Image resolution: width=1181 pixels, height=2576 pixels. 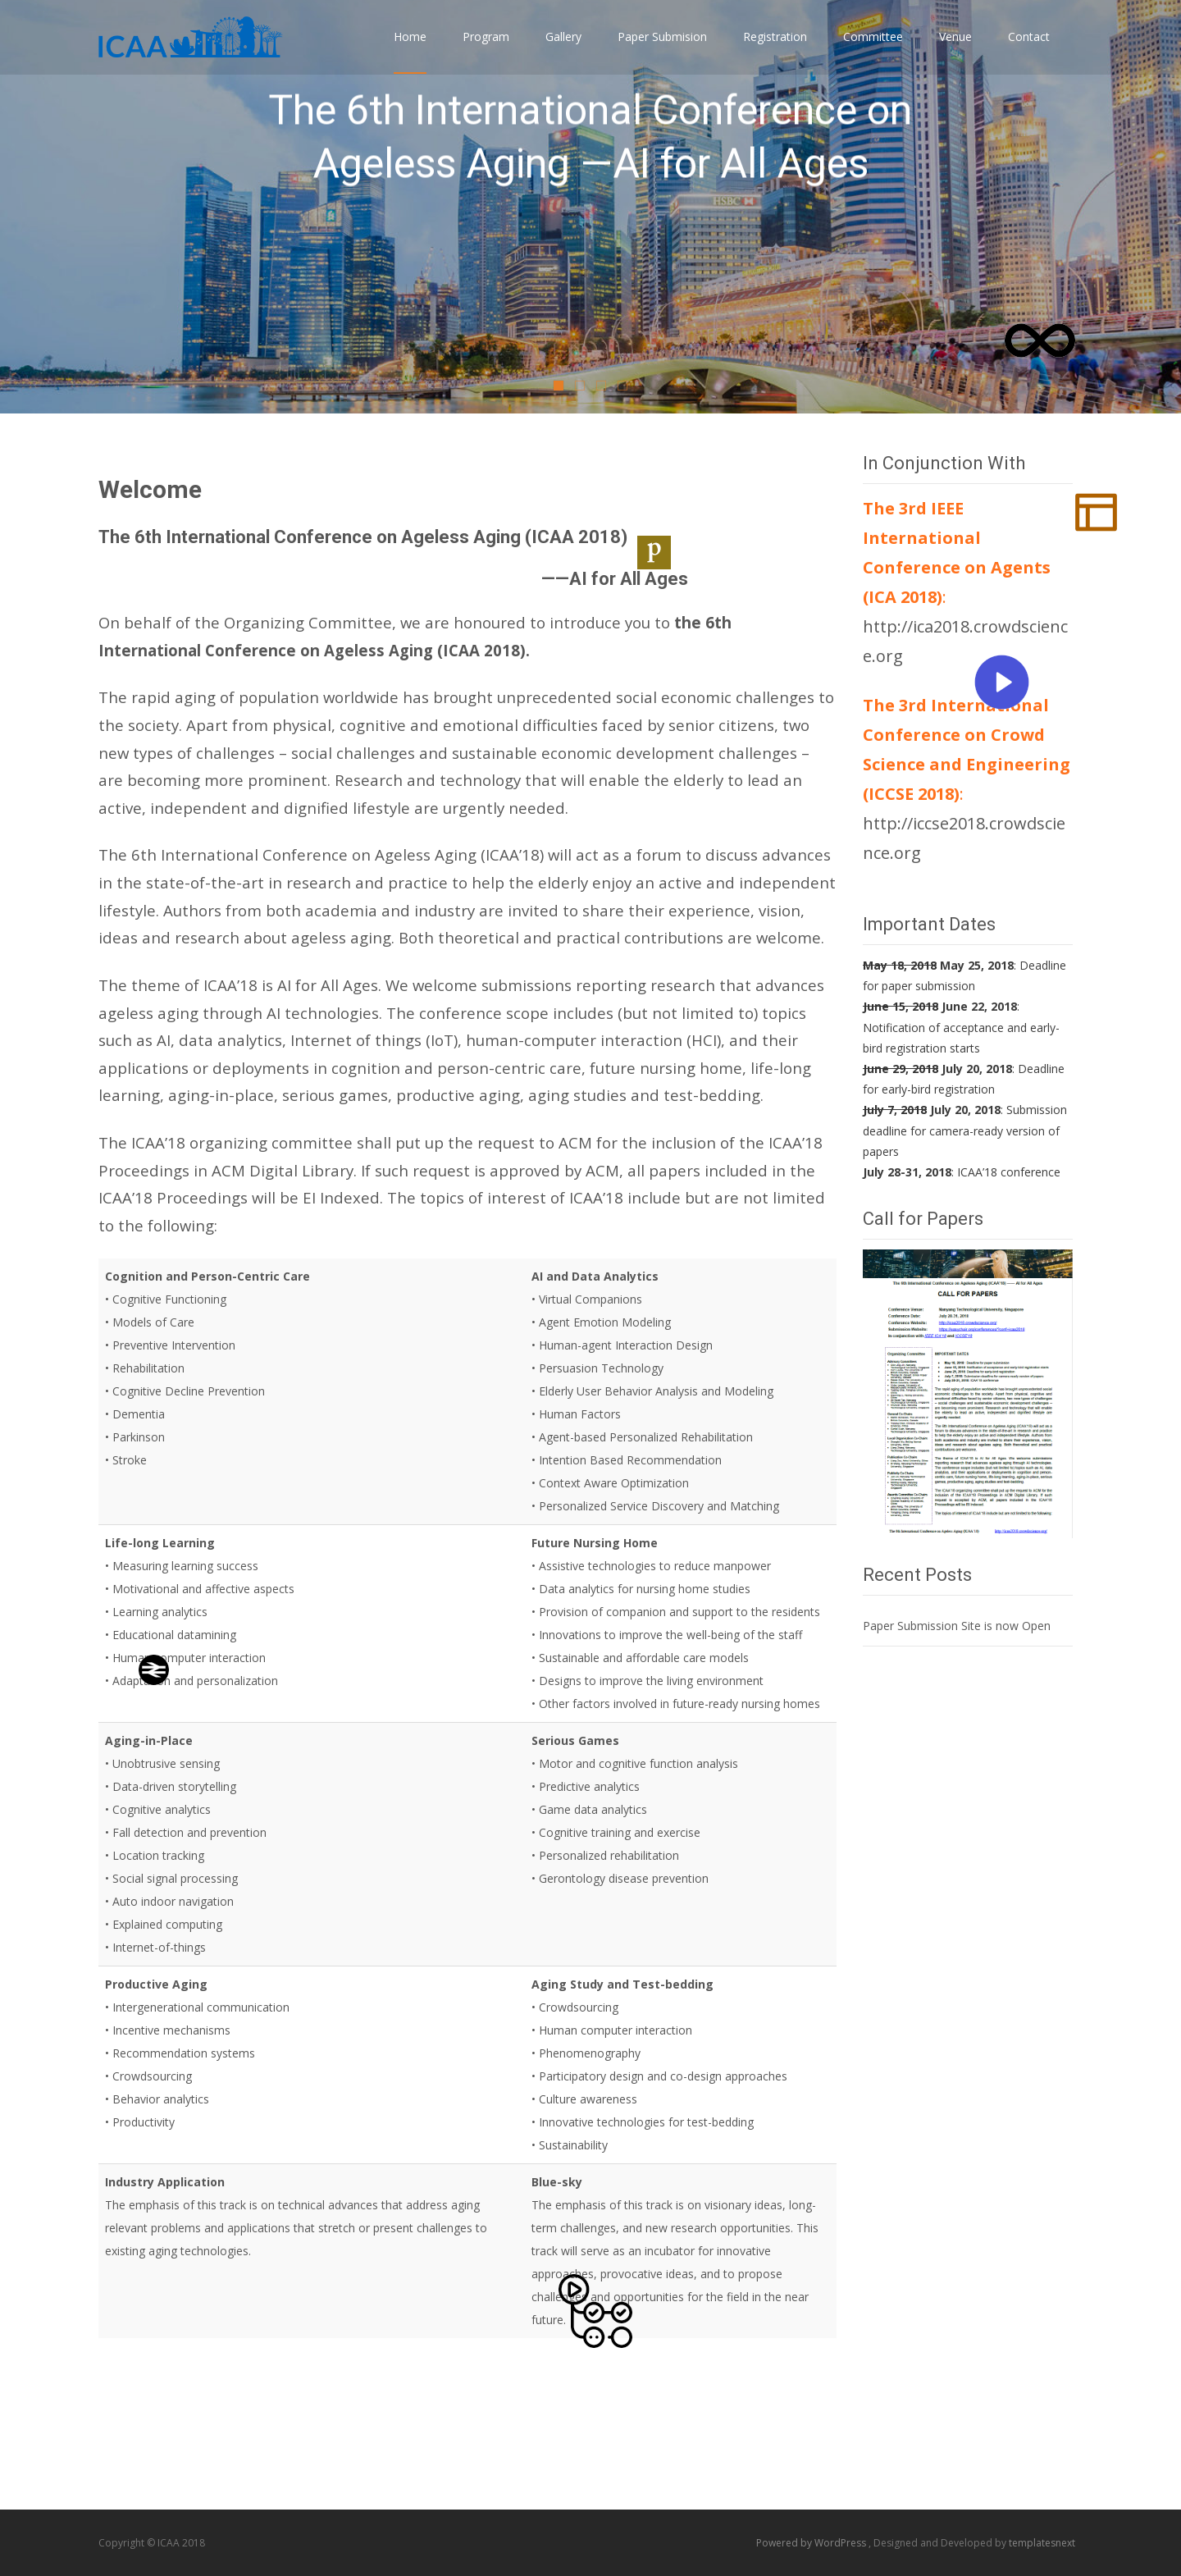 I want to click on link to Publons researcher profile, so click(x=654, y=552).